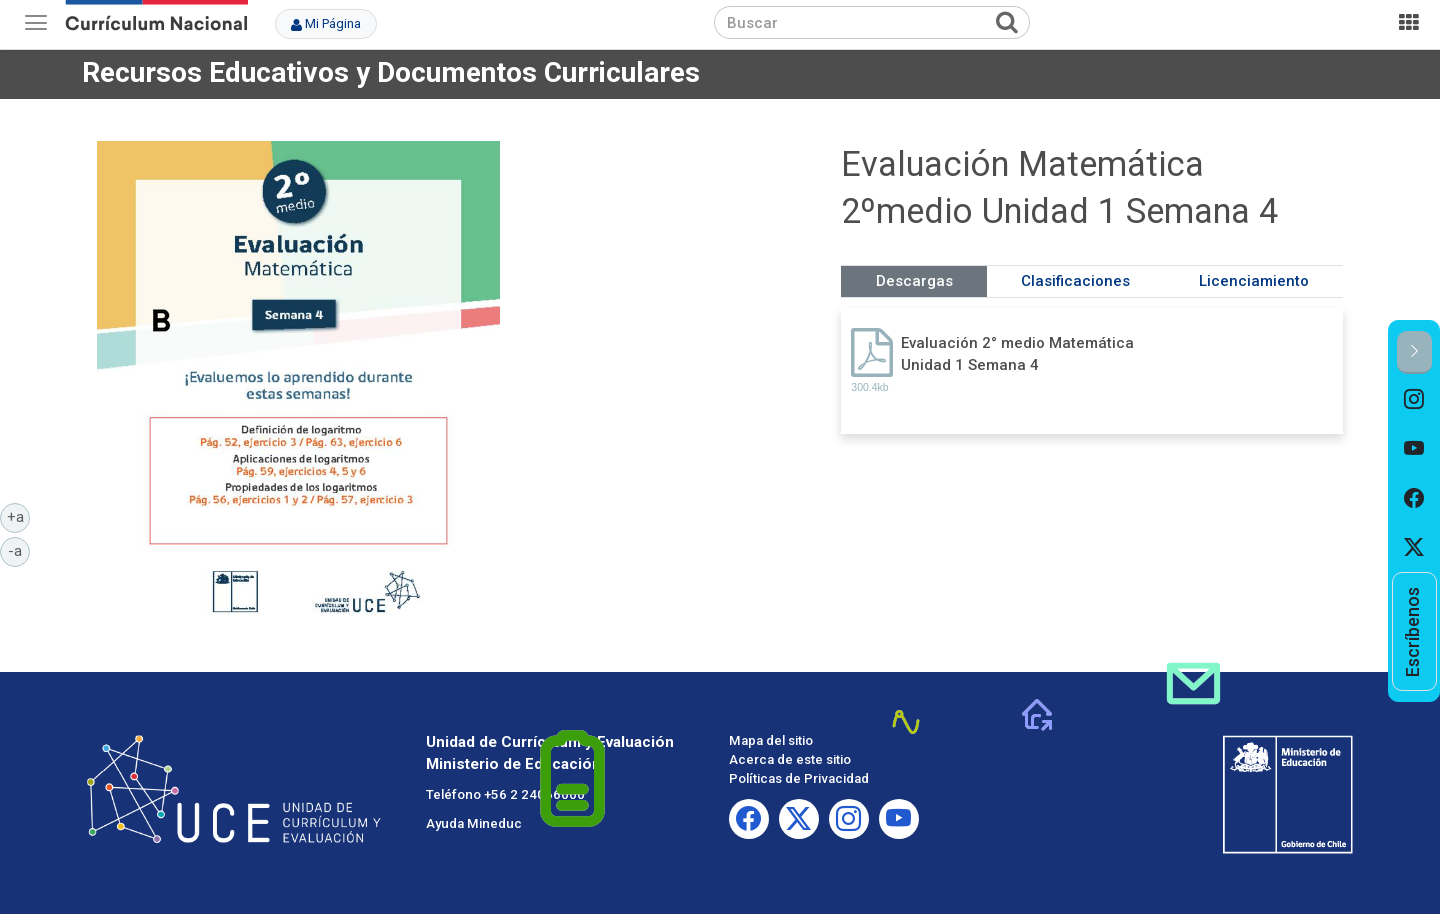 Image resolution: width=1440 pixels, height=914 pixels. I want to click on indicates medium battery level, so click(572, 778).